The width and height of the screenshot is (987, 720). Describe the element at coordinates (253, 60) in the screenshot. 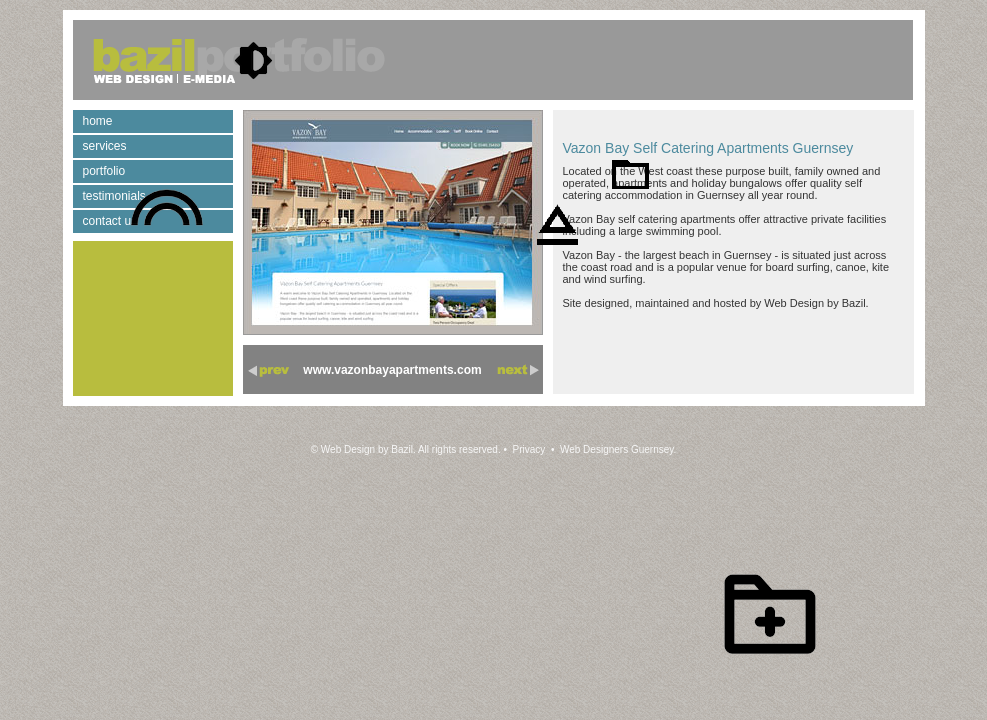

I see `adjust display brightness settings` at that location.